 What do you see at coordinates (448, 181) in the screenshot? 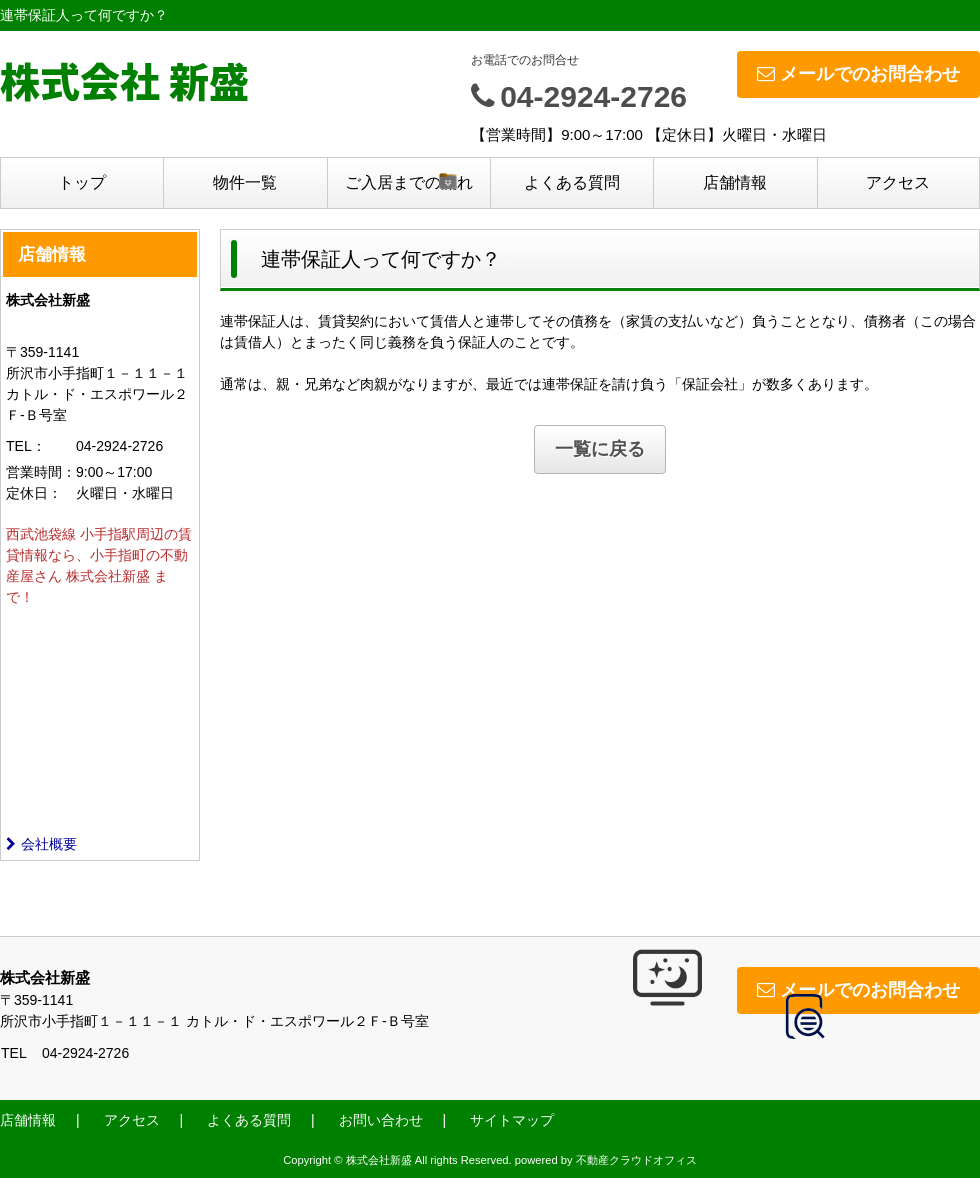
I see `open dropbox synced folder` at bounding box center [448, 181].